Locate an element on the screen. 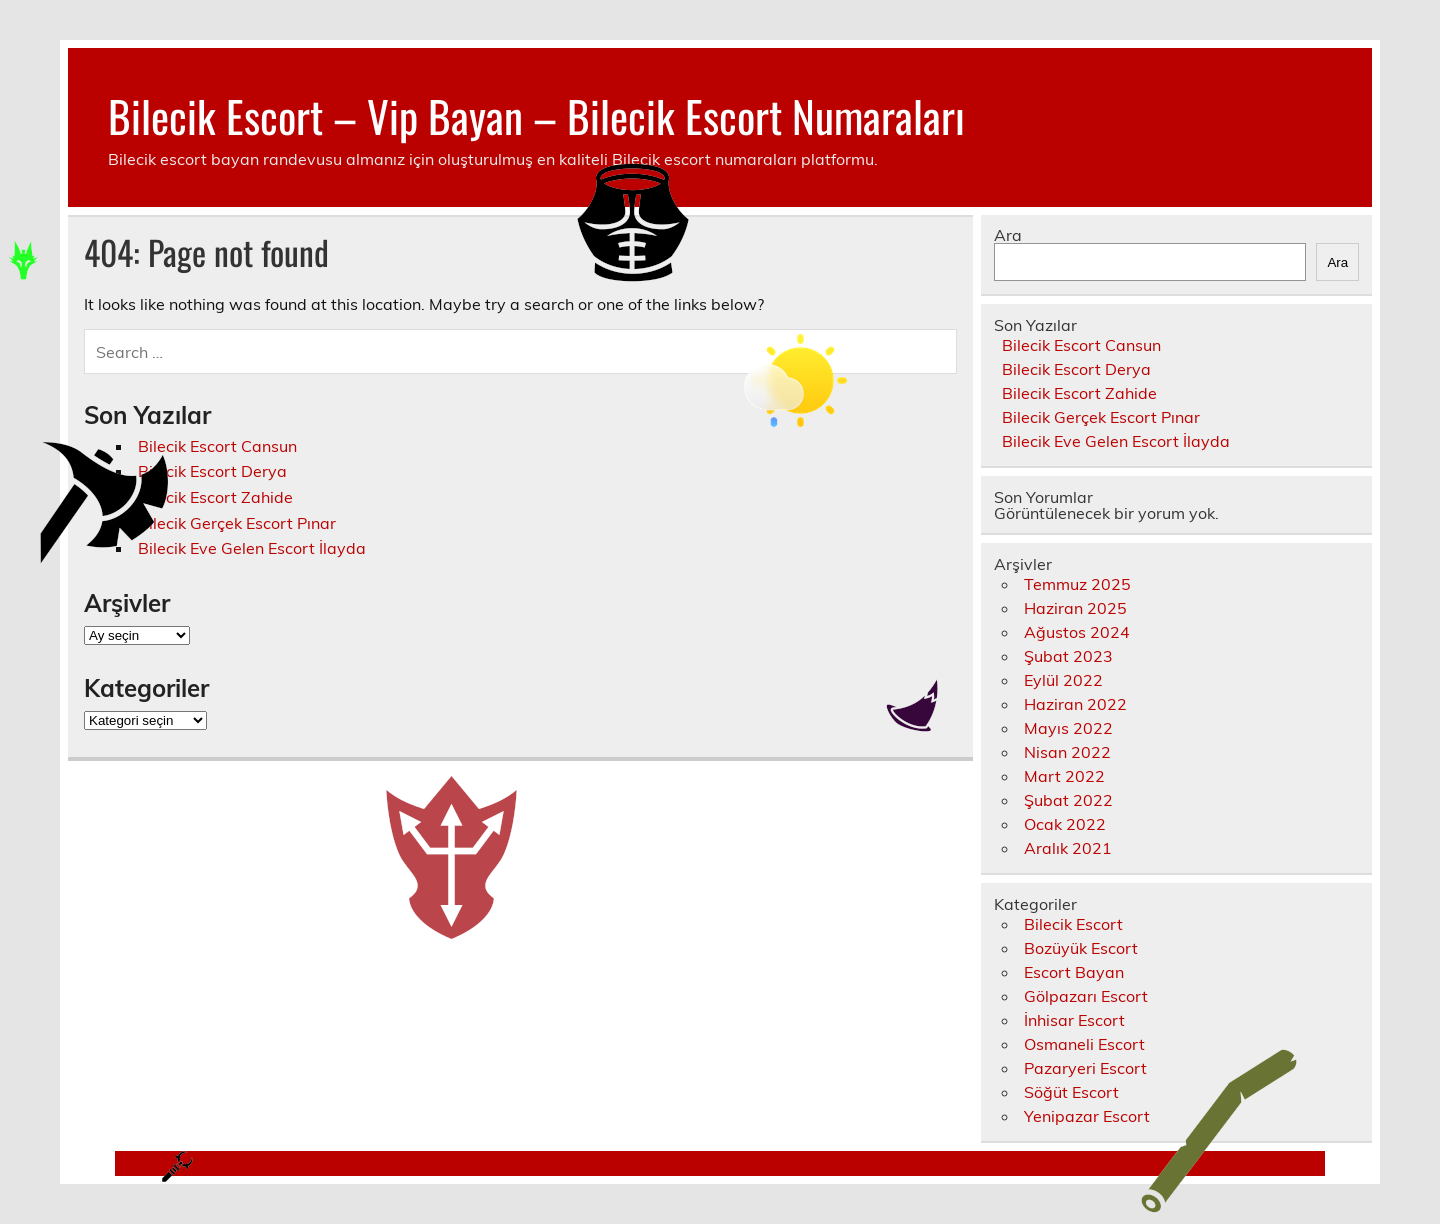 The width and height of the screenshot is (1440, 1224). select trident shield weapon or defense item is located at coordinates (451, 857).